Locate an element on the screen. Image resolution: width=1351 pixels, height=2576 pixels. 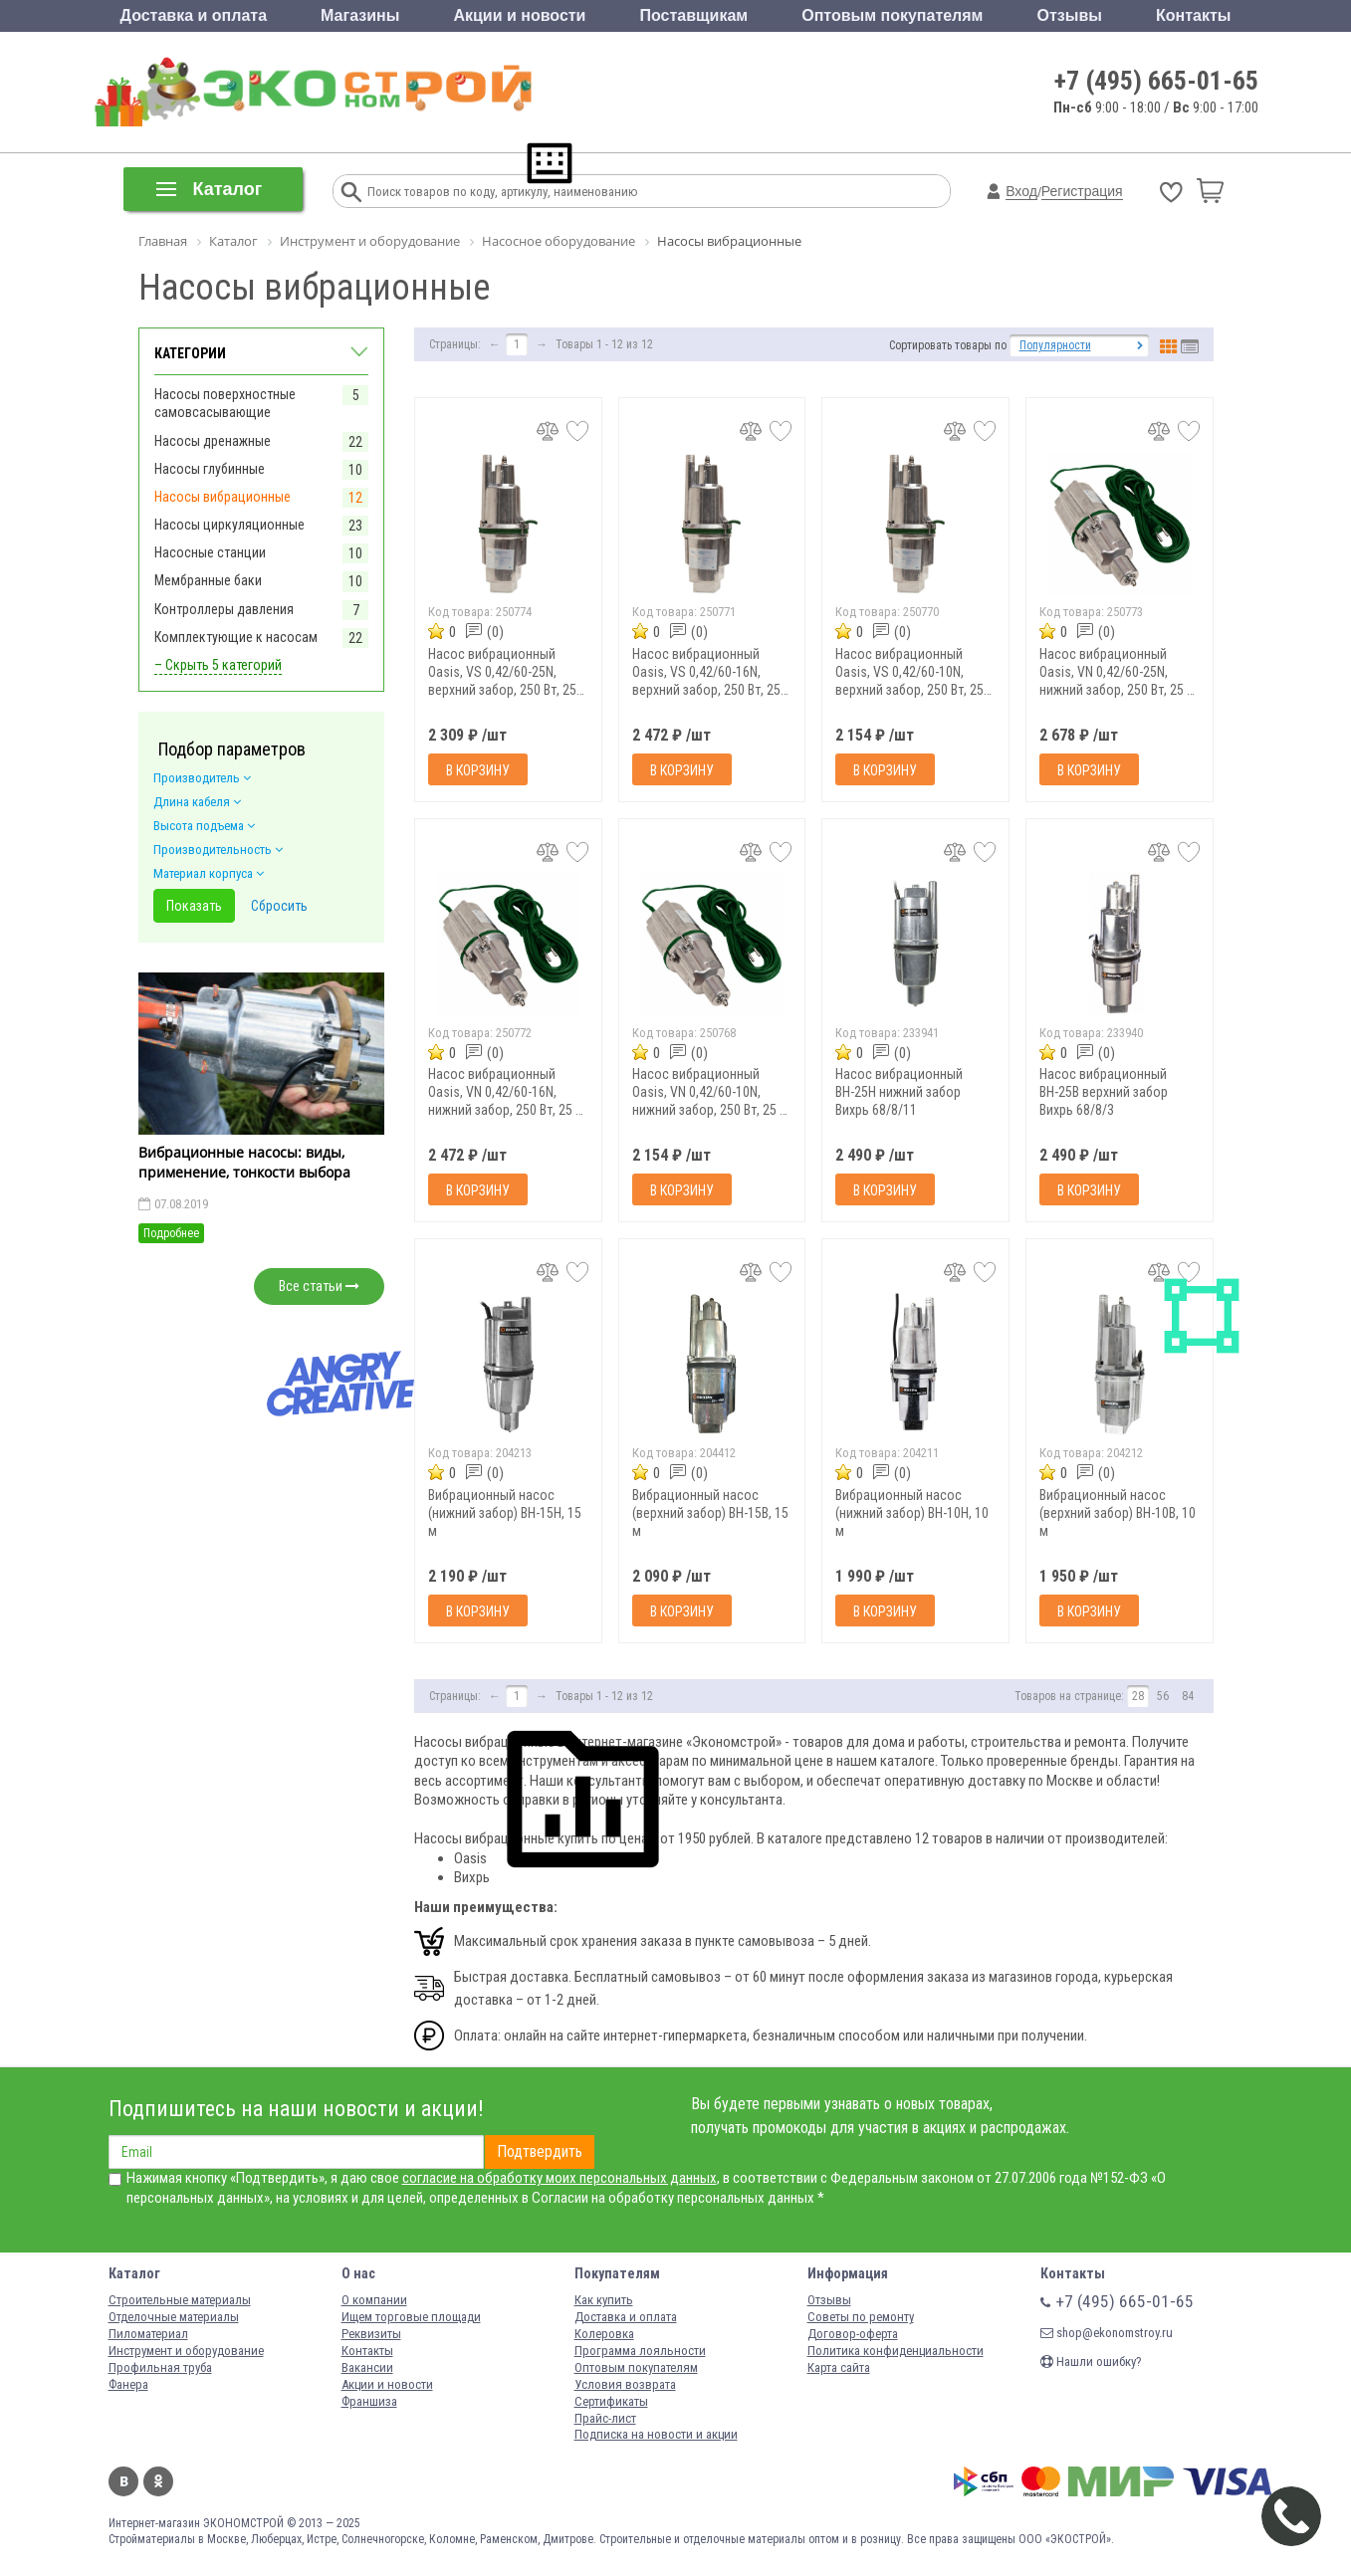
open on-screen keyboard is located at coordinates (550, 163).